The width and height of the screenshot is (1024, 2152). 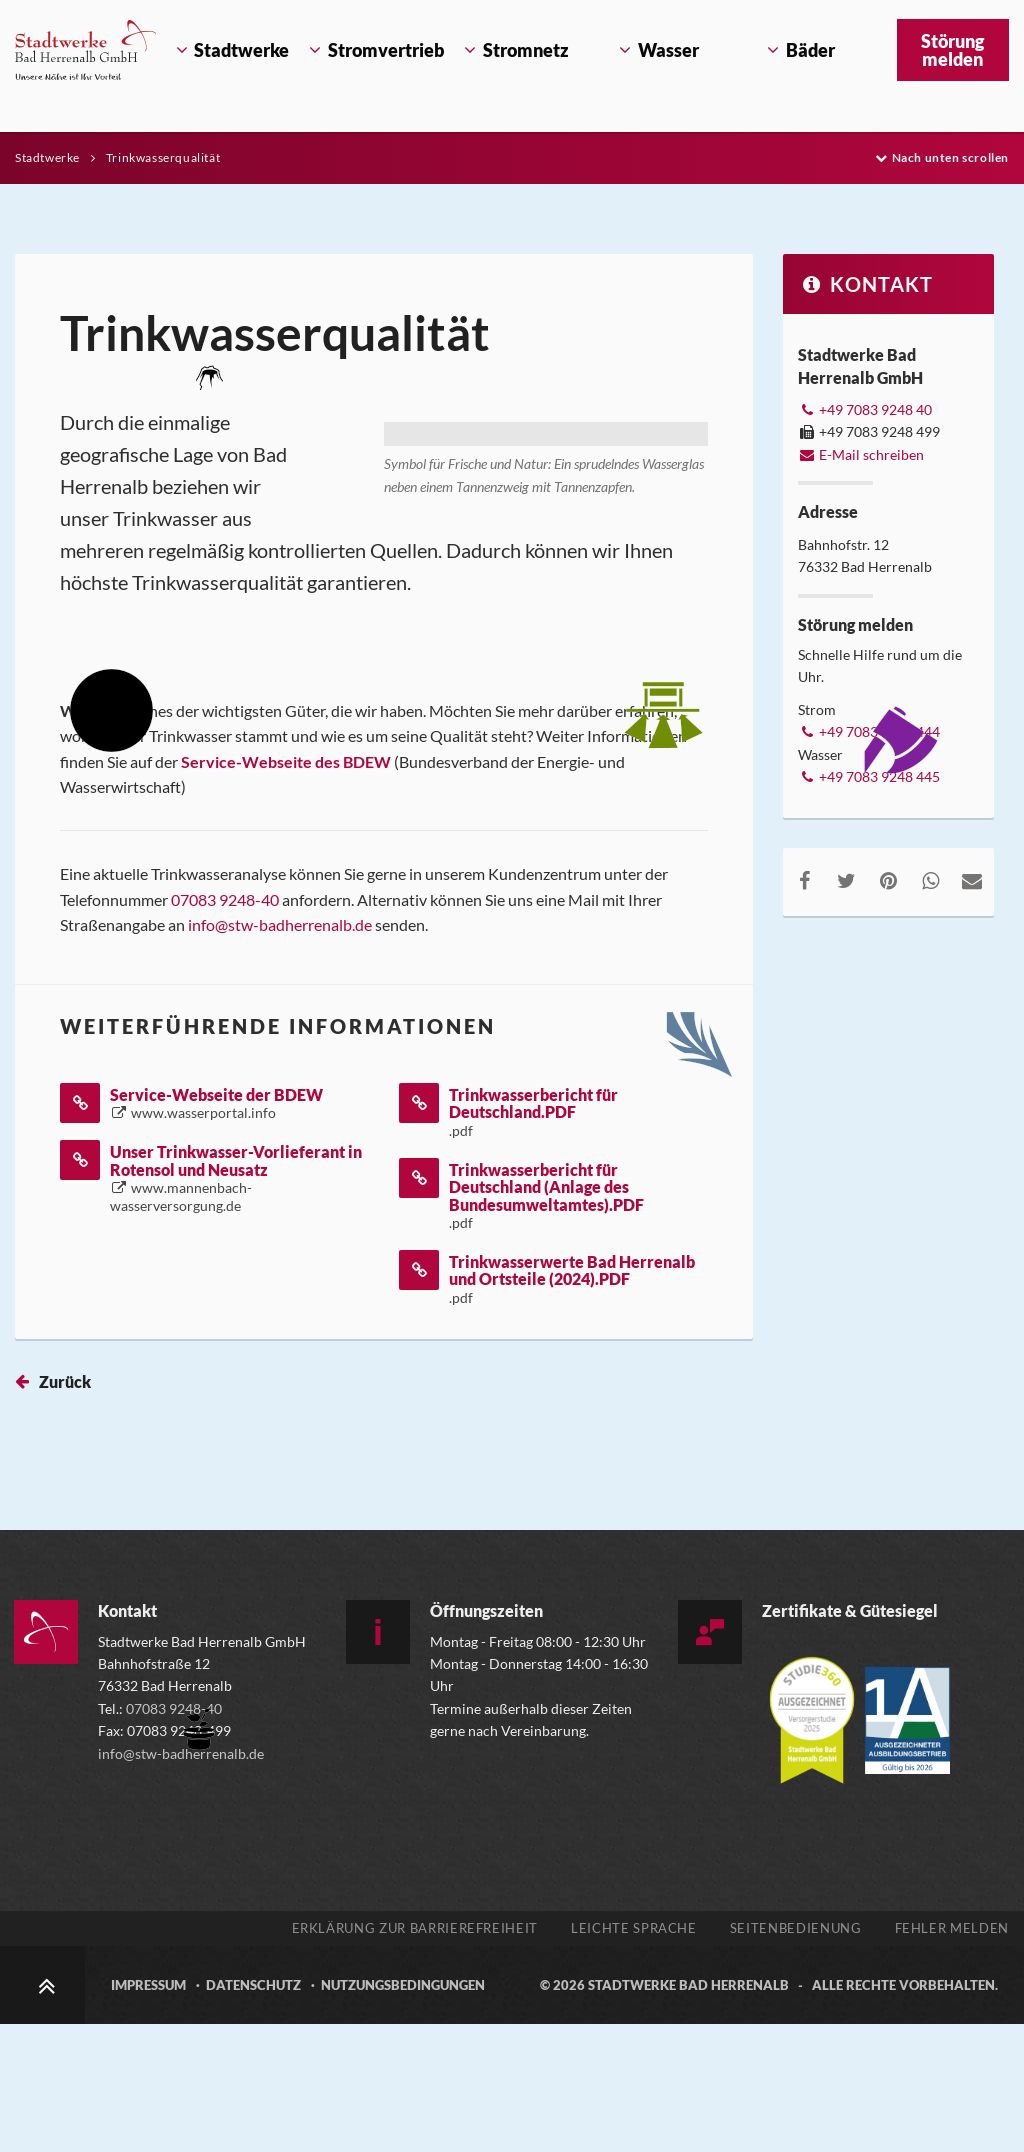 I want to click on indicates a volcano or volcanic area on a map, so click(x=209, y=376).